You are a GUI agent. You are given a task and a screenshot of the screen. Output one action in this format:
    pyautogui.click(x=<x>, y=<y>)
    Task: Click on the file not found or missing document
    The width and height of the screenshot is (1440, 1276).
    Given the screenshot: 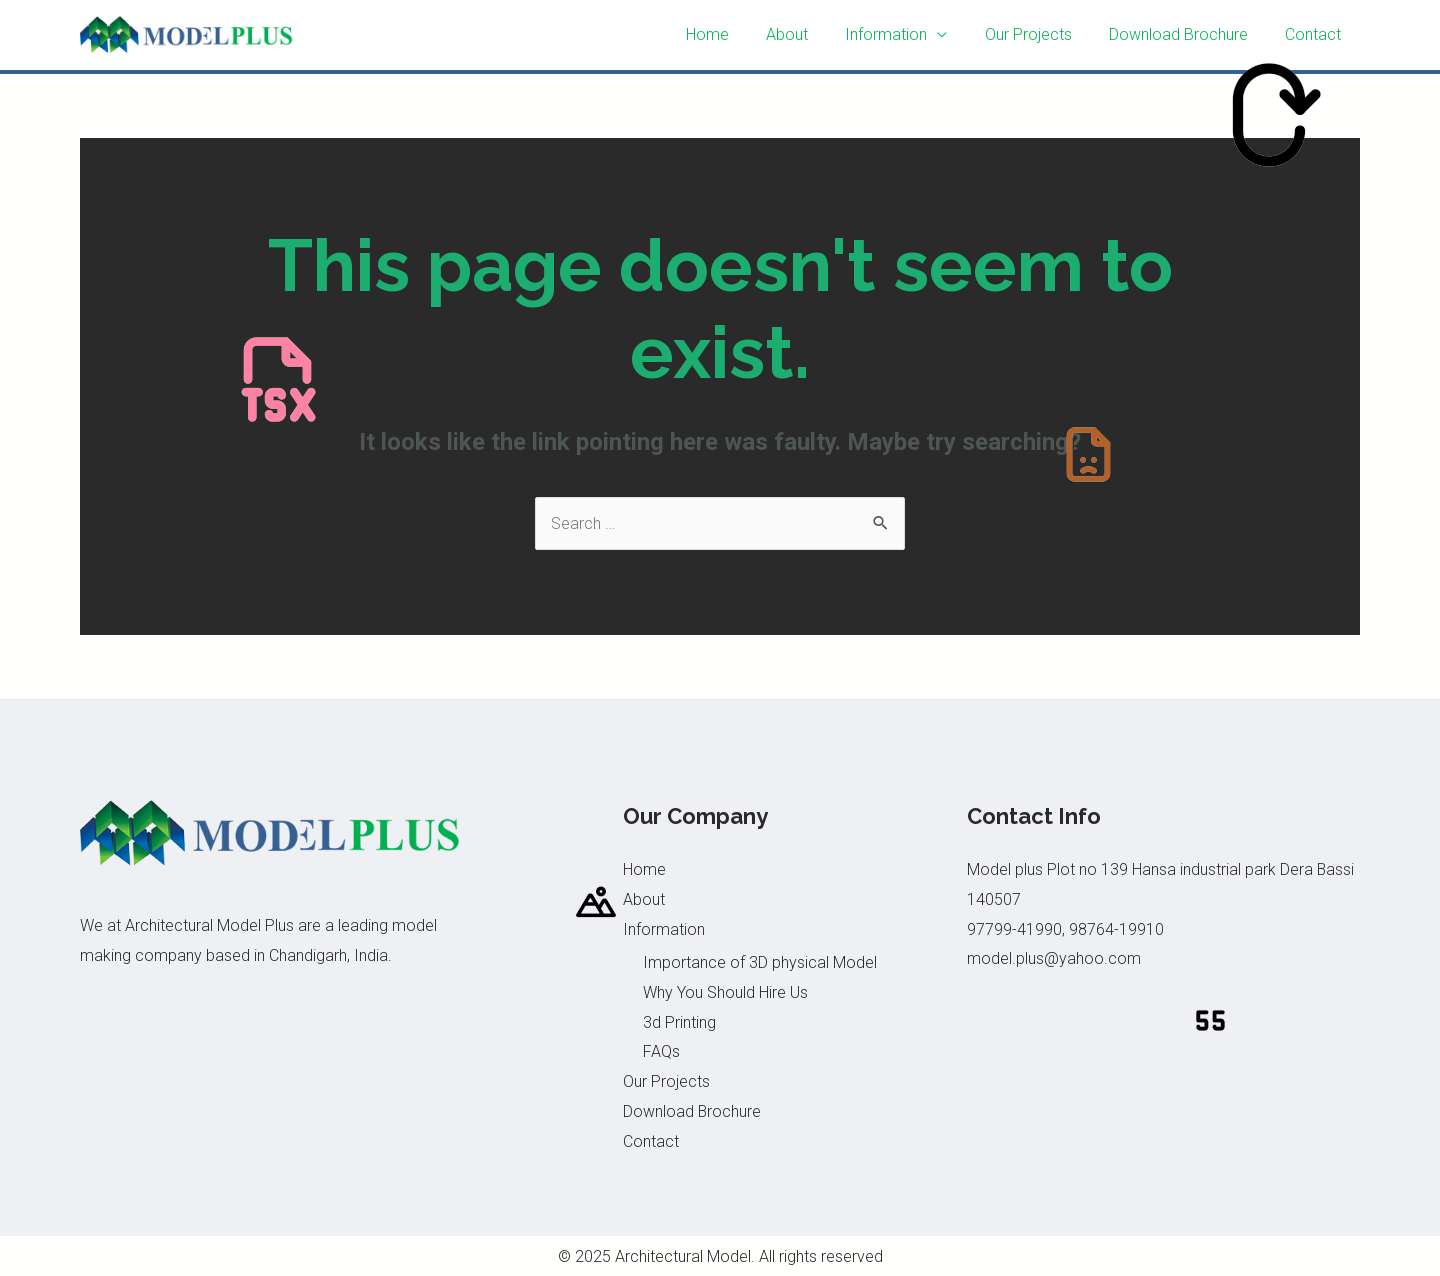 What is the action you would take?
    pyautogui.click(x=1088, y=454)
    